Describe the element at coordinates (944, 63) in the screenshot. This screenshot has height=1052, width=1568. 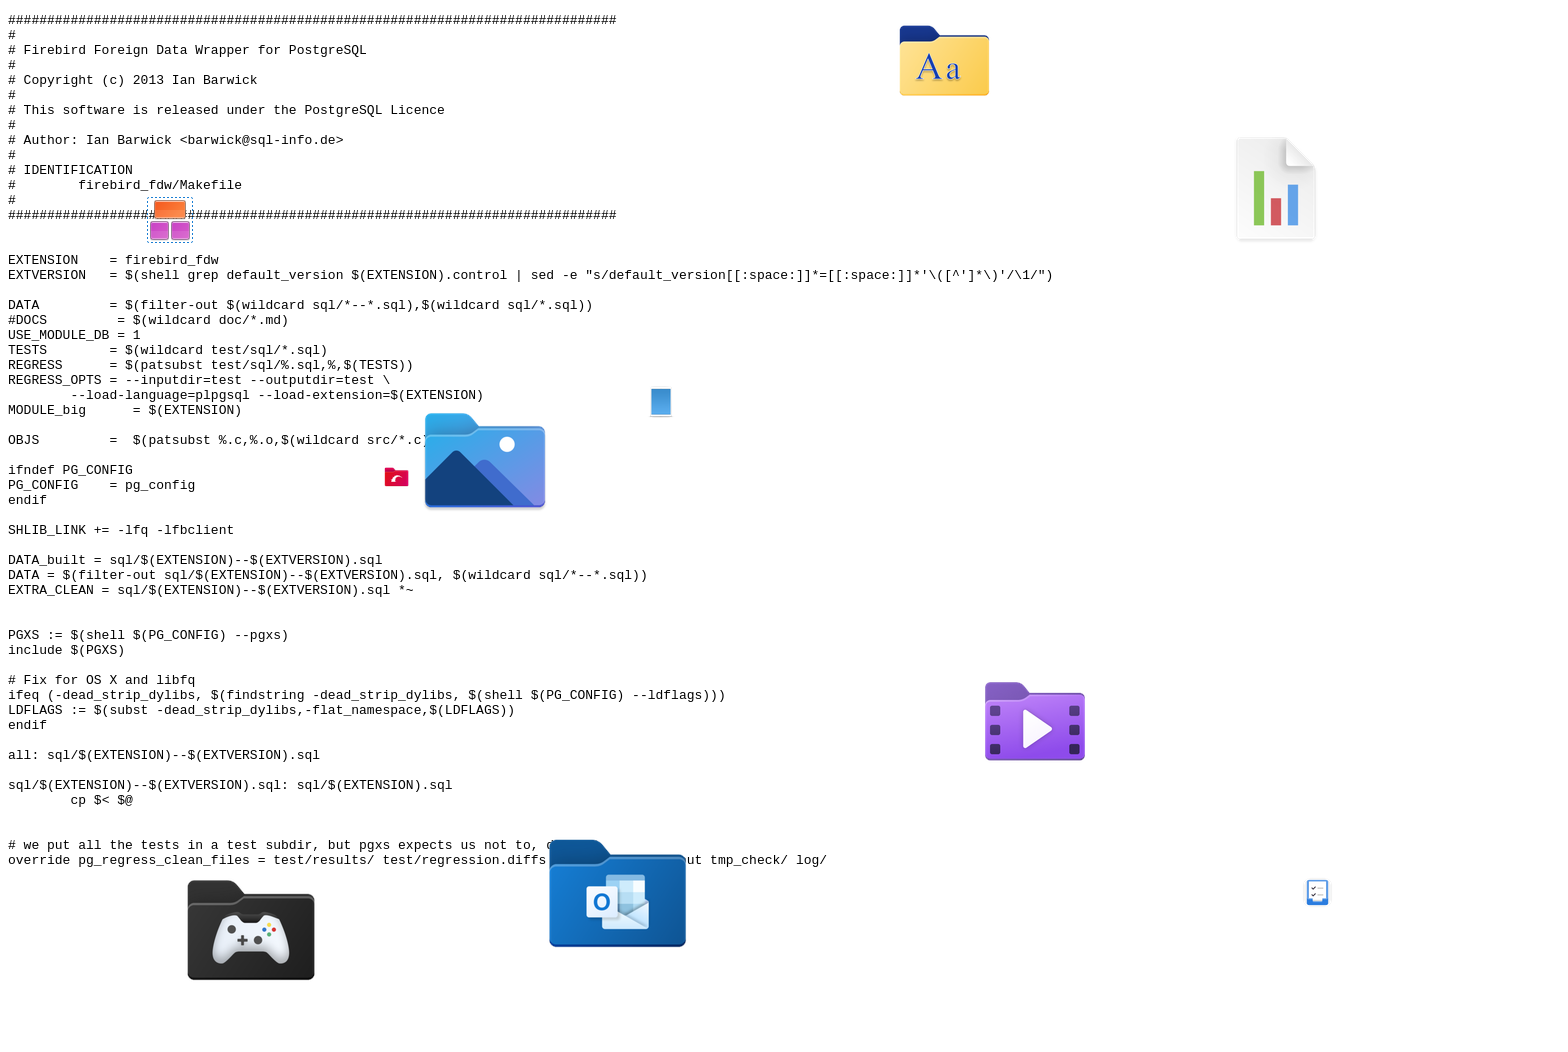
I see `open fonts folder` at that location.